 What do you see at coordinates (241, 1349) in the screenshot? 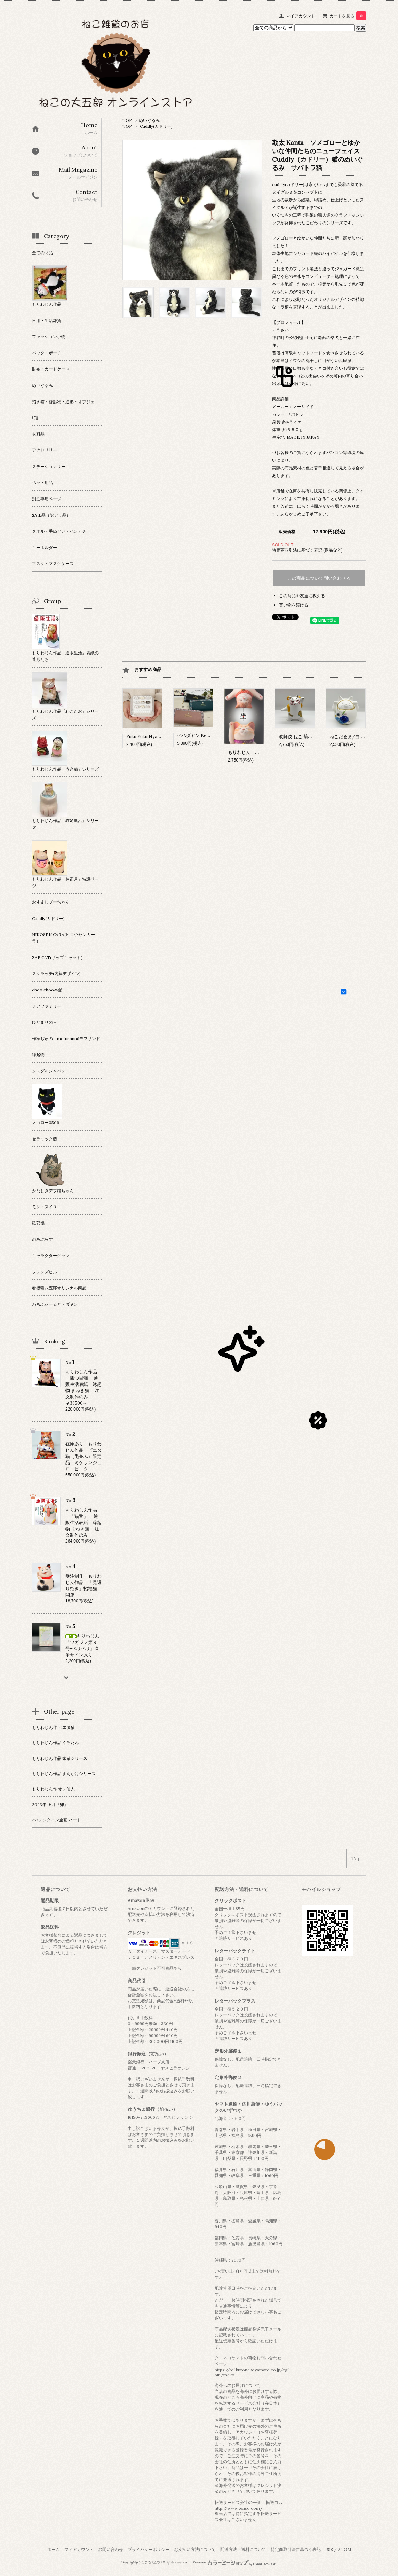
I see `indicates new or AI-generated content` at bounding box center [241, 1349].